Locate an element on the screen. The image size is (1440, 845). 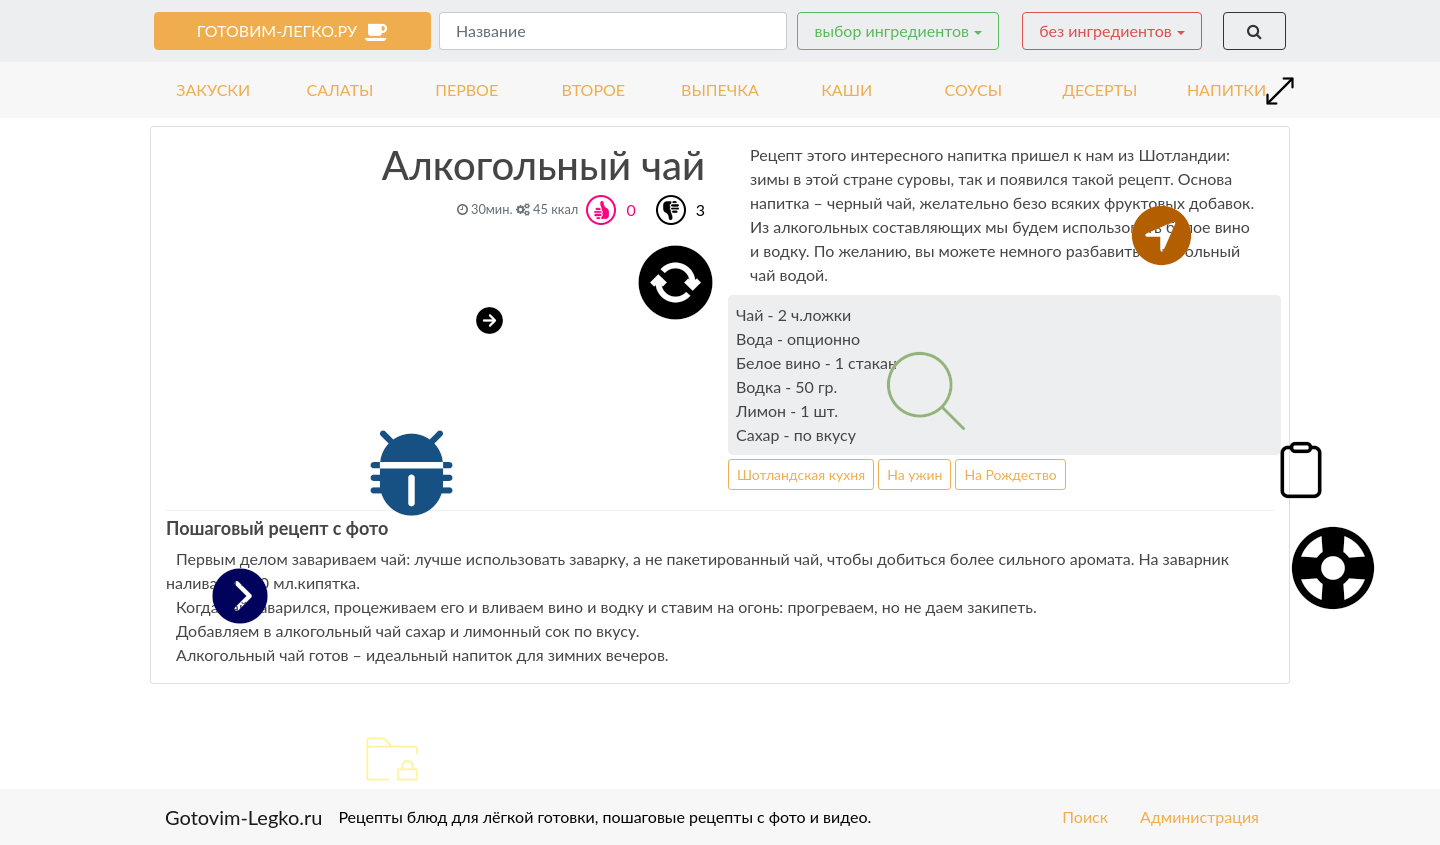
proceed to the next step or screen is located at coordinates (489, 320).